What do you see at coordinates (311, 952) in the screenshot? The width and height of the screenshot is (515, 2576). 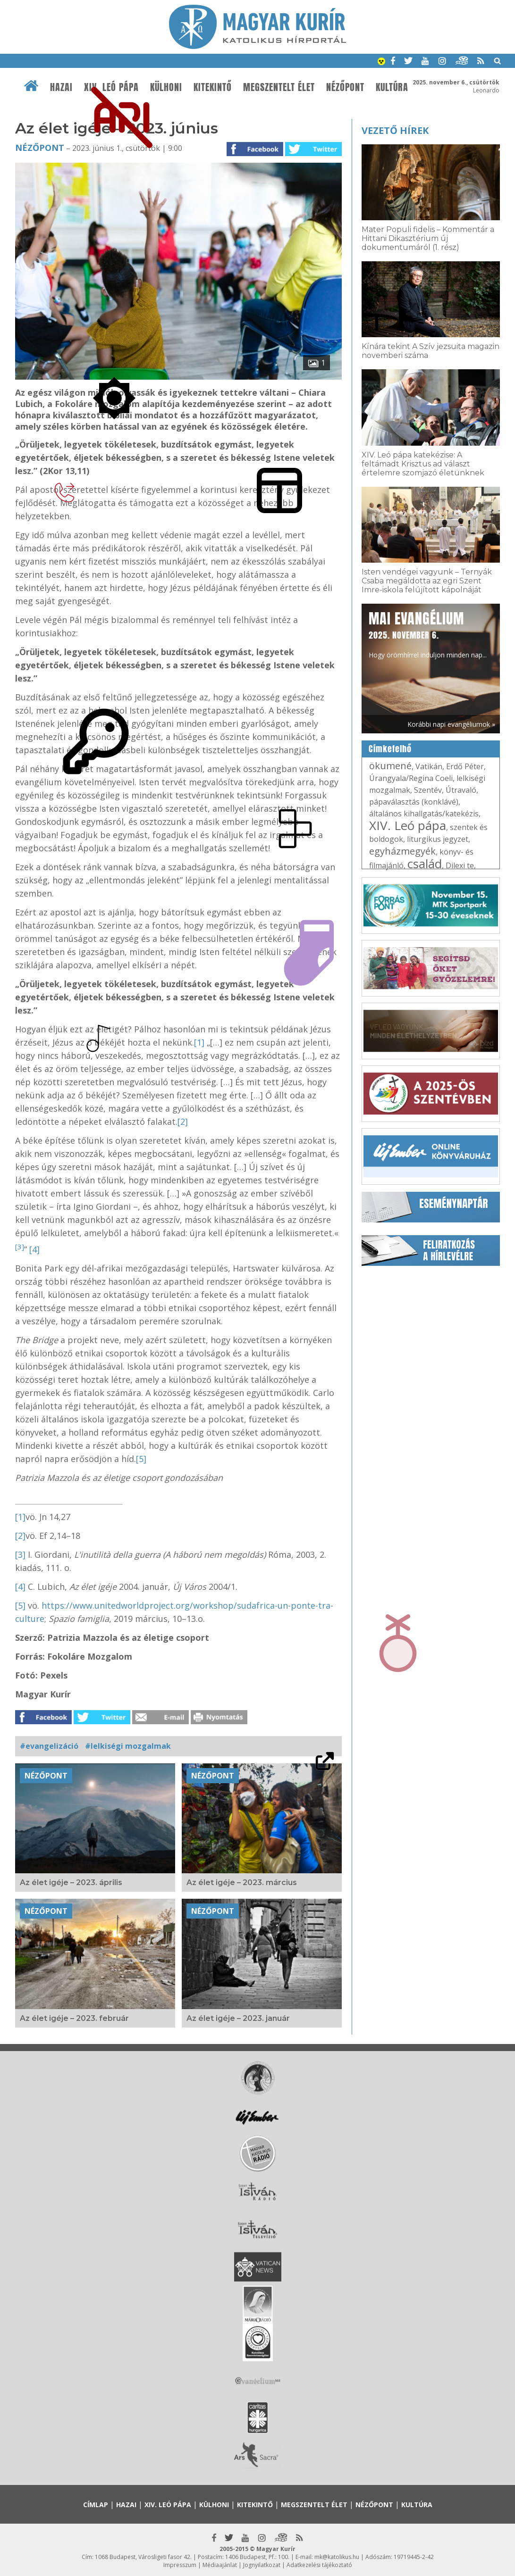 I see `browse clothing or apparel items` at bounding box center [311, 952].